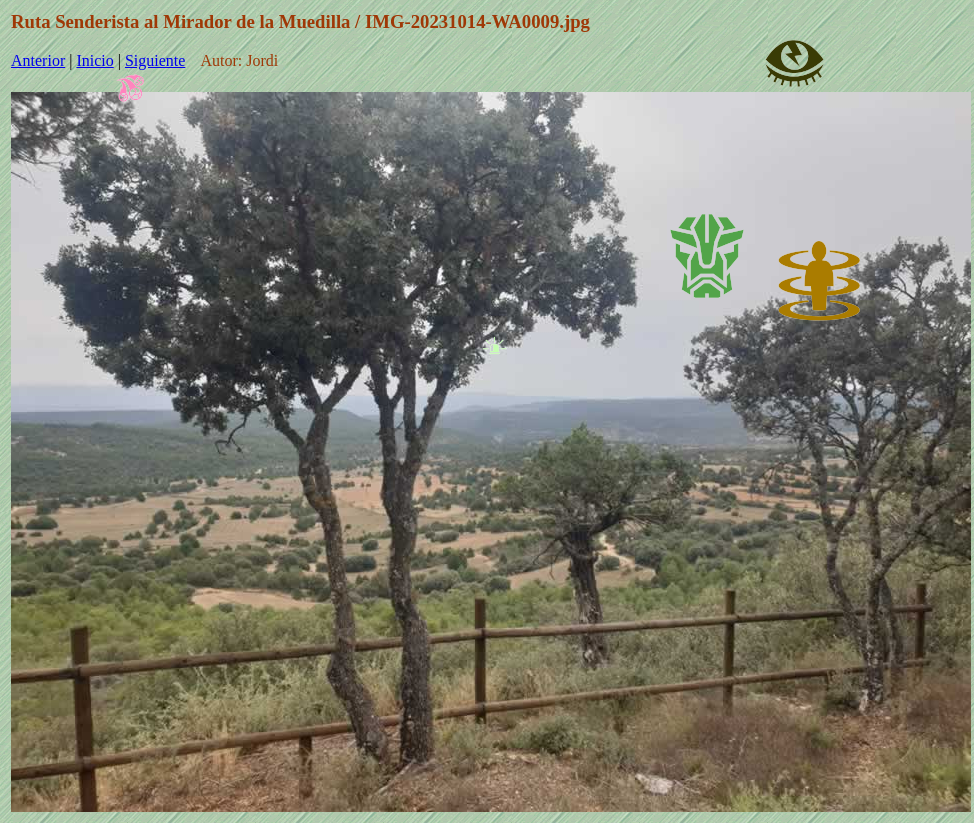  I want to click on select mech or robot character, so click(707, 256).